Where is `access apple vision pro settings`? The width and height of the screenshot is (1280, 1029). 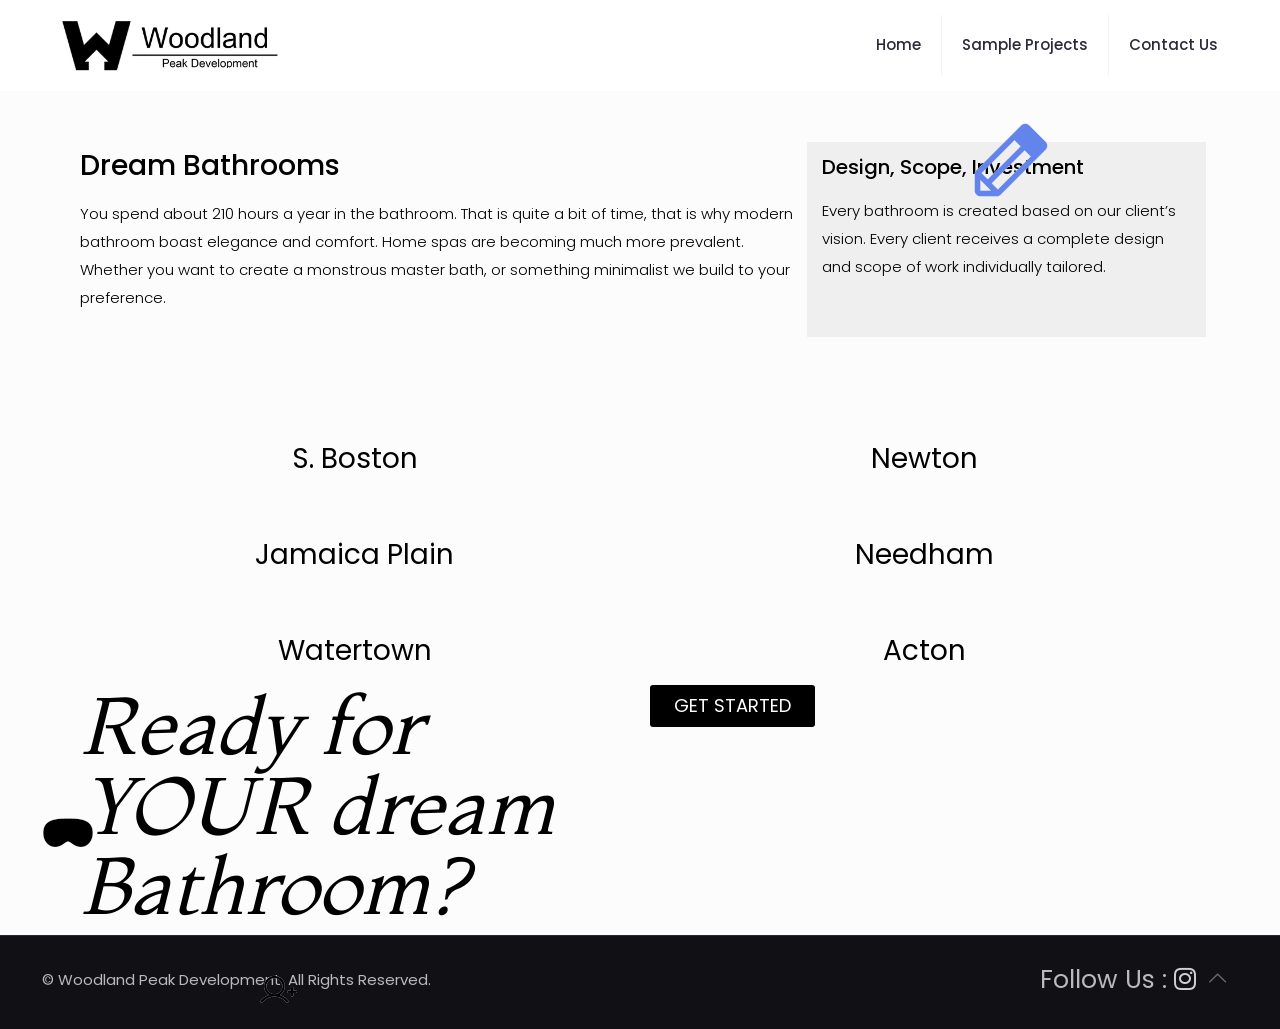 access apple vision pro settings is located at coordinates (68, 832).